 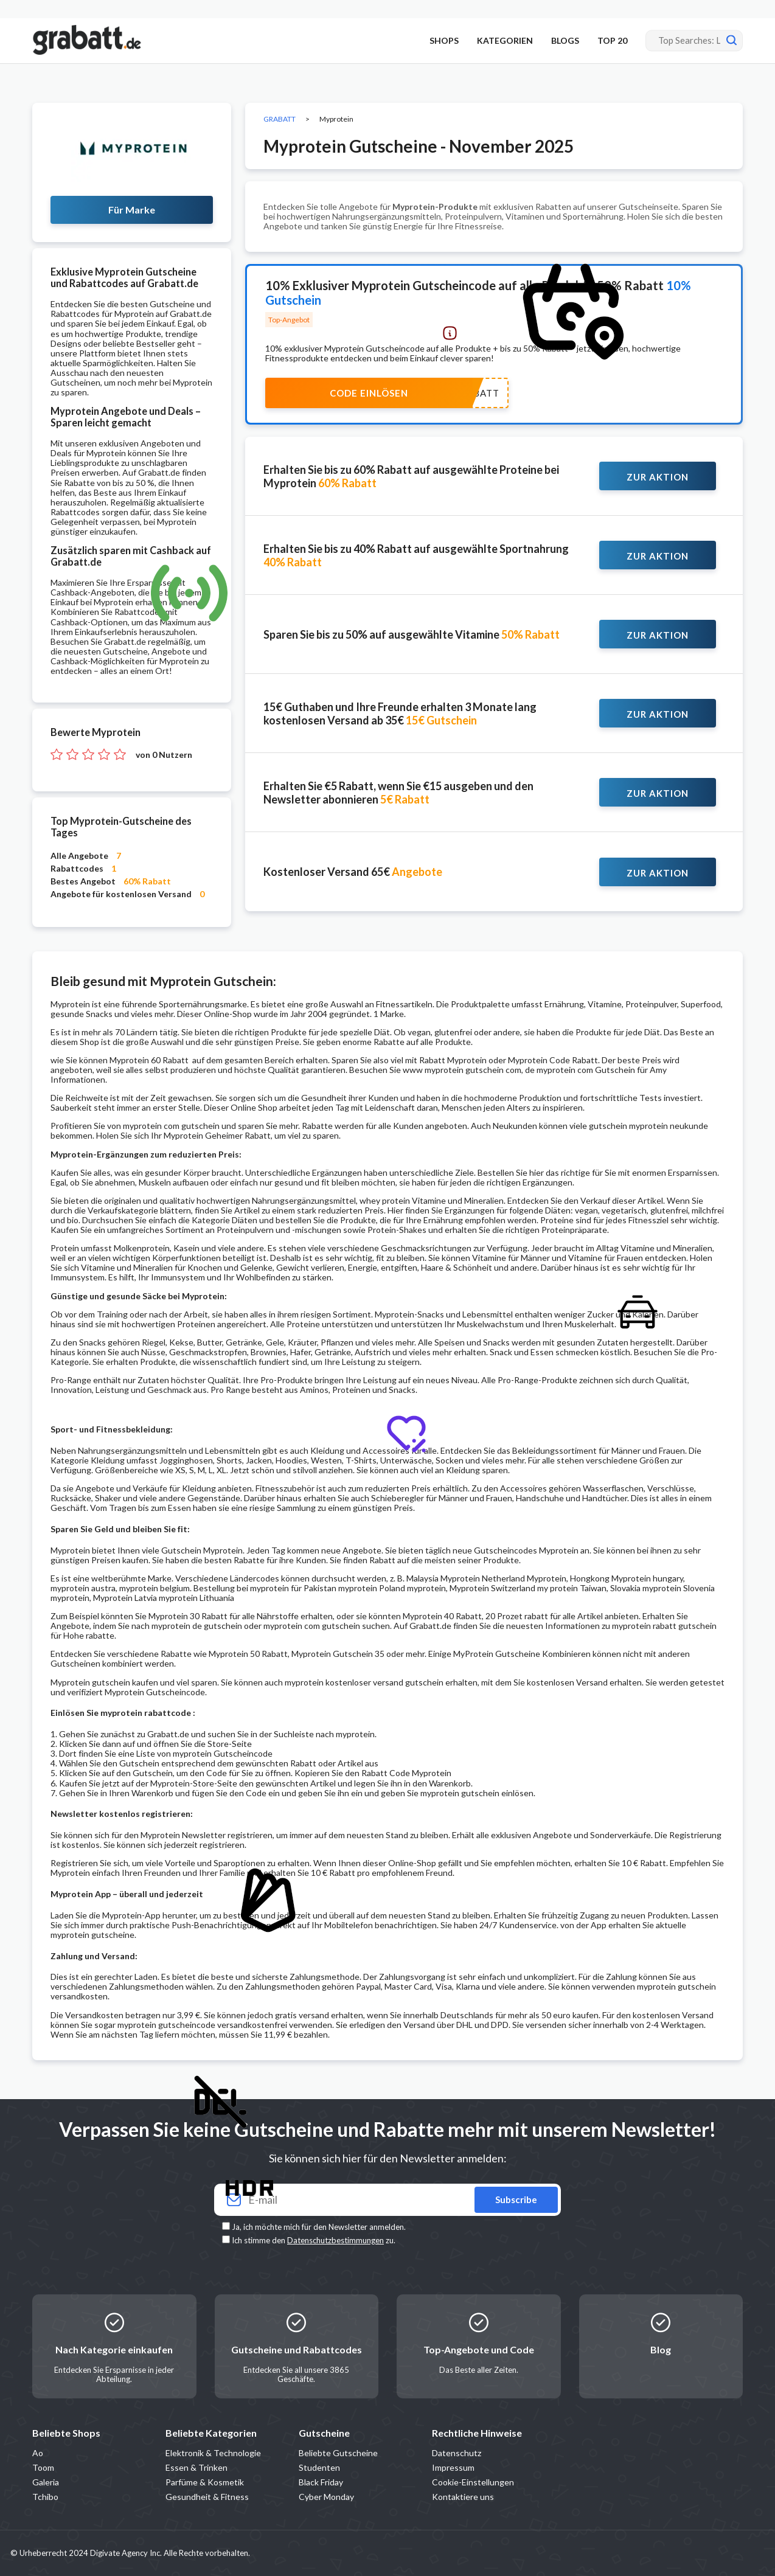 What do you see at coordinates (189, 593) in the screenshot?
I see `connect to a wireless access point` at bounding box center [189, 593].